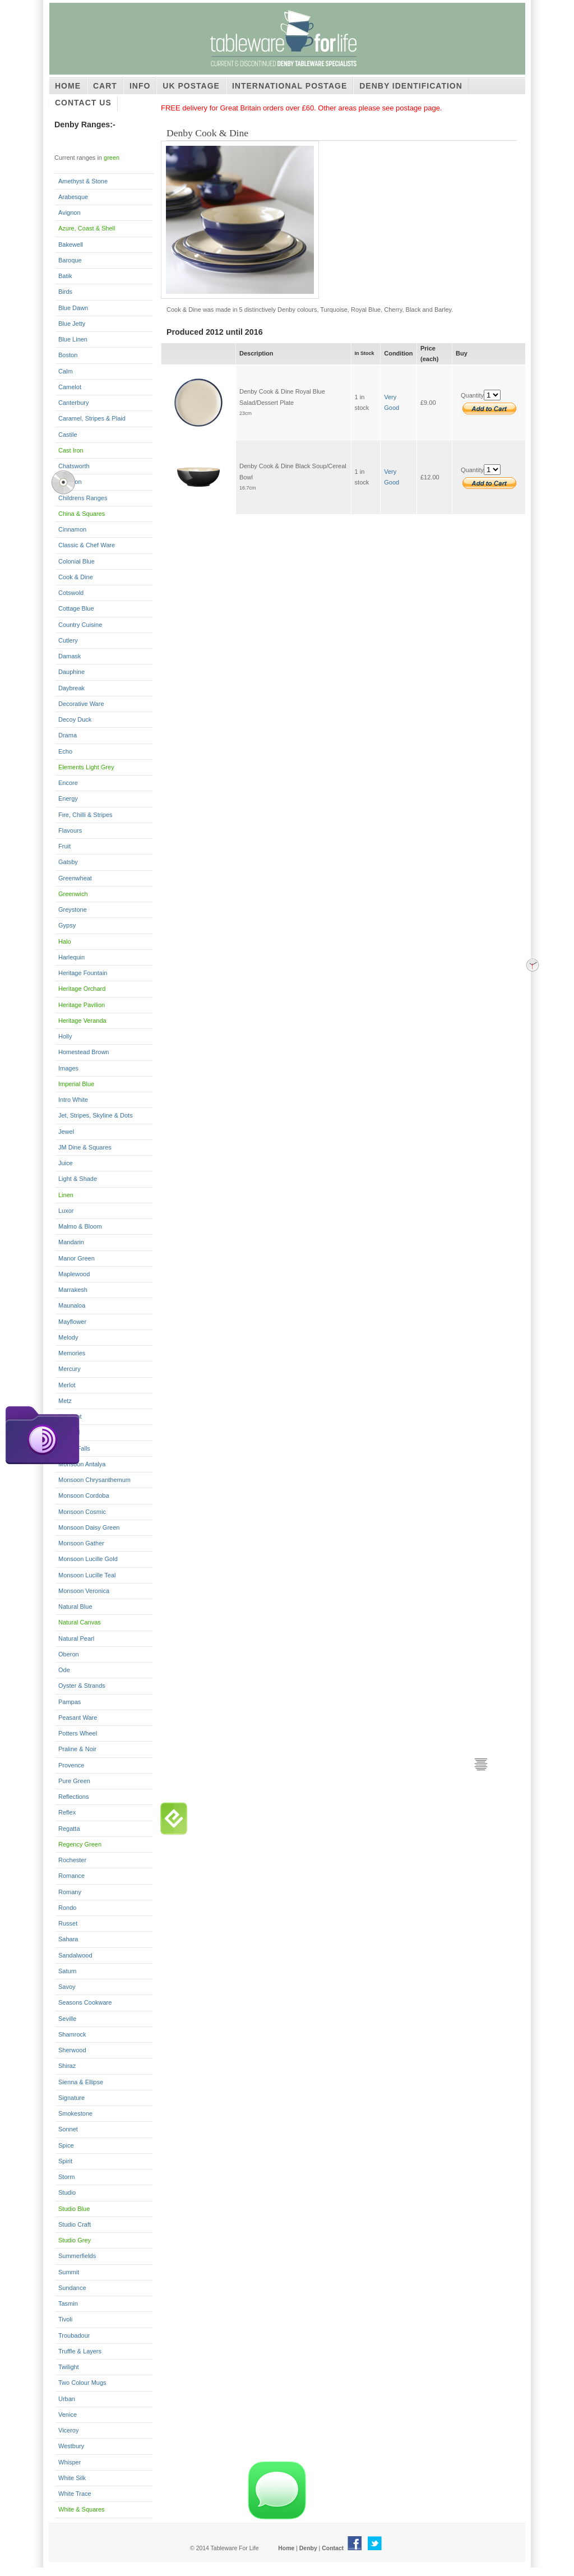 The height and width of the screenshot is (2576, 574). I want to click on center align text, so click(481, 1765).